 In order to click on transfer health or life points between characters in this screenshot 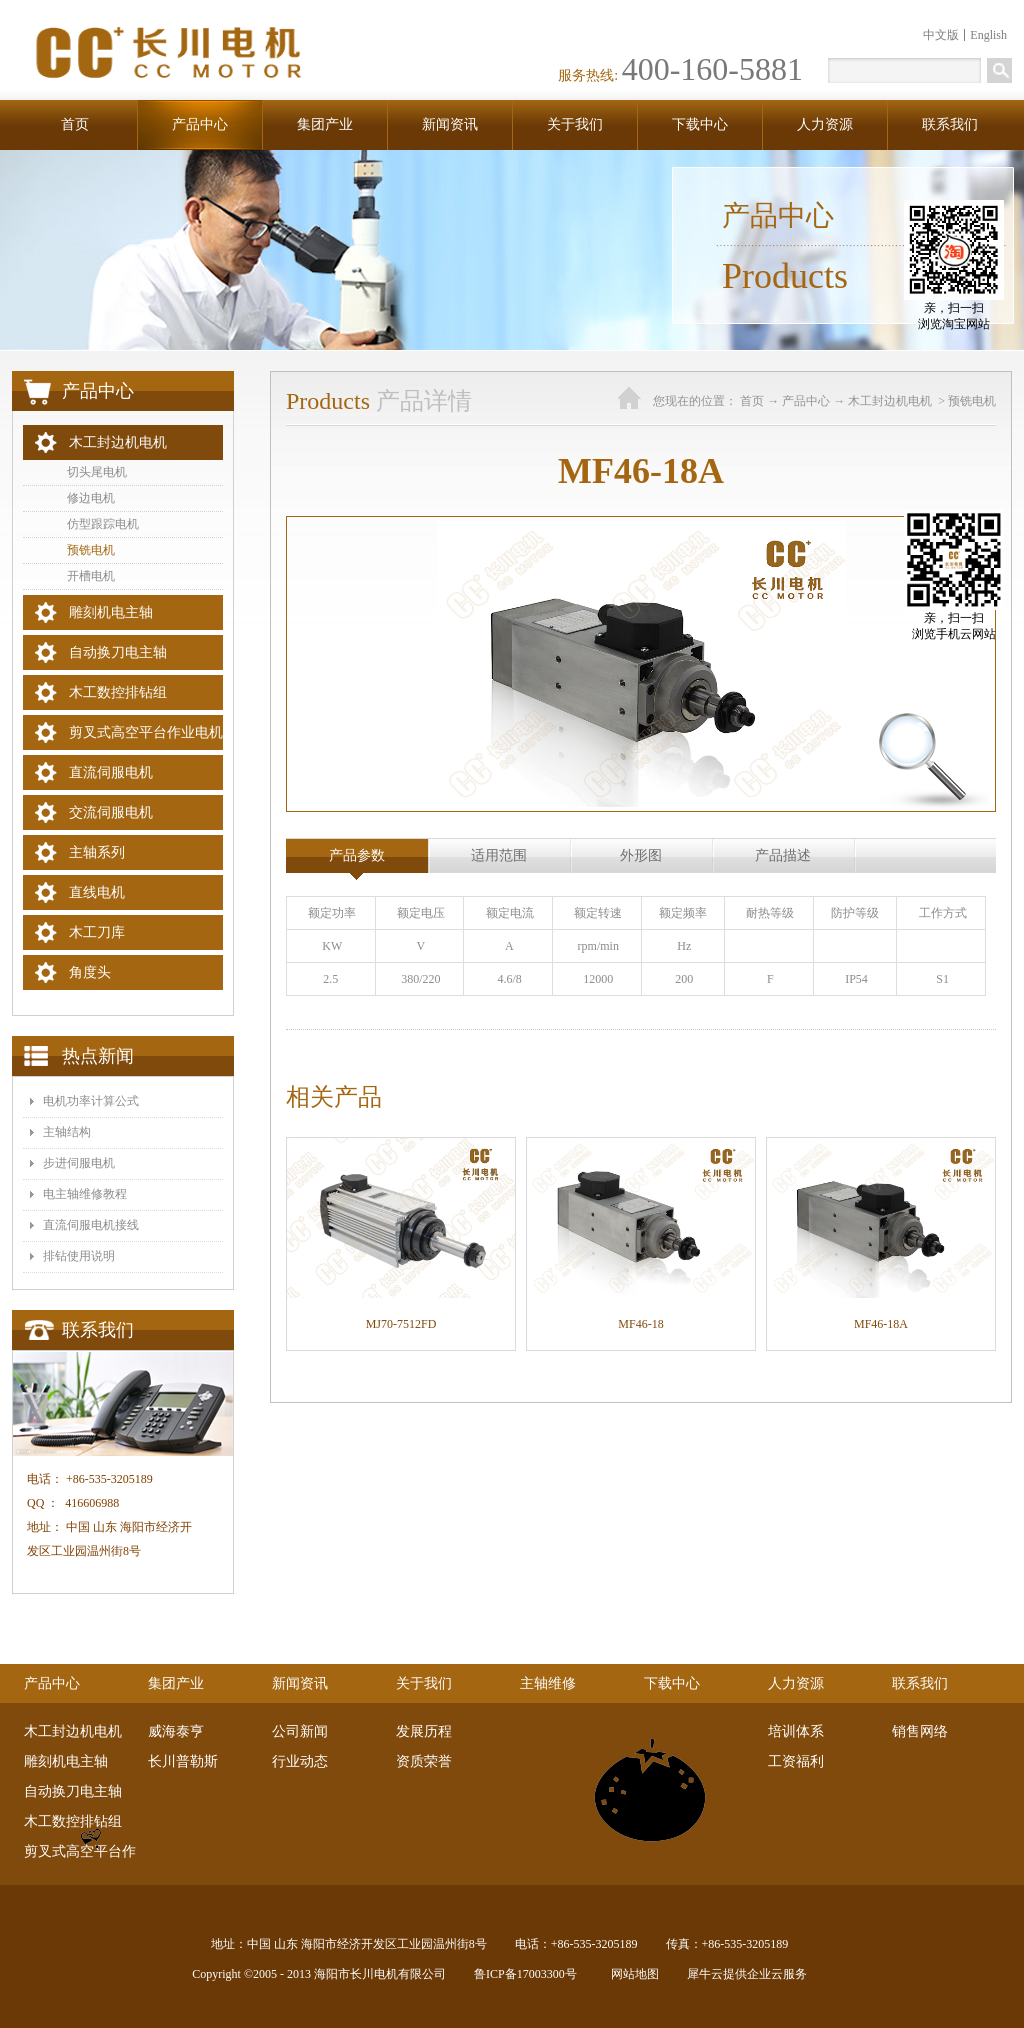, I will do `click(91, 1838)`.